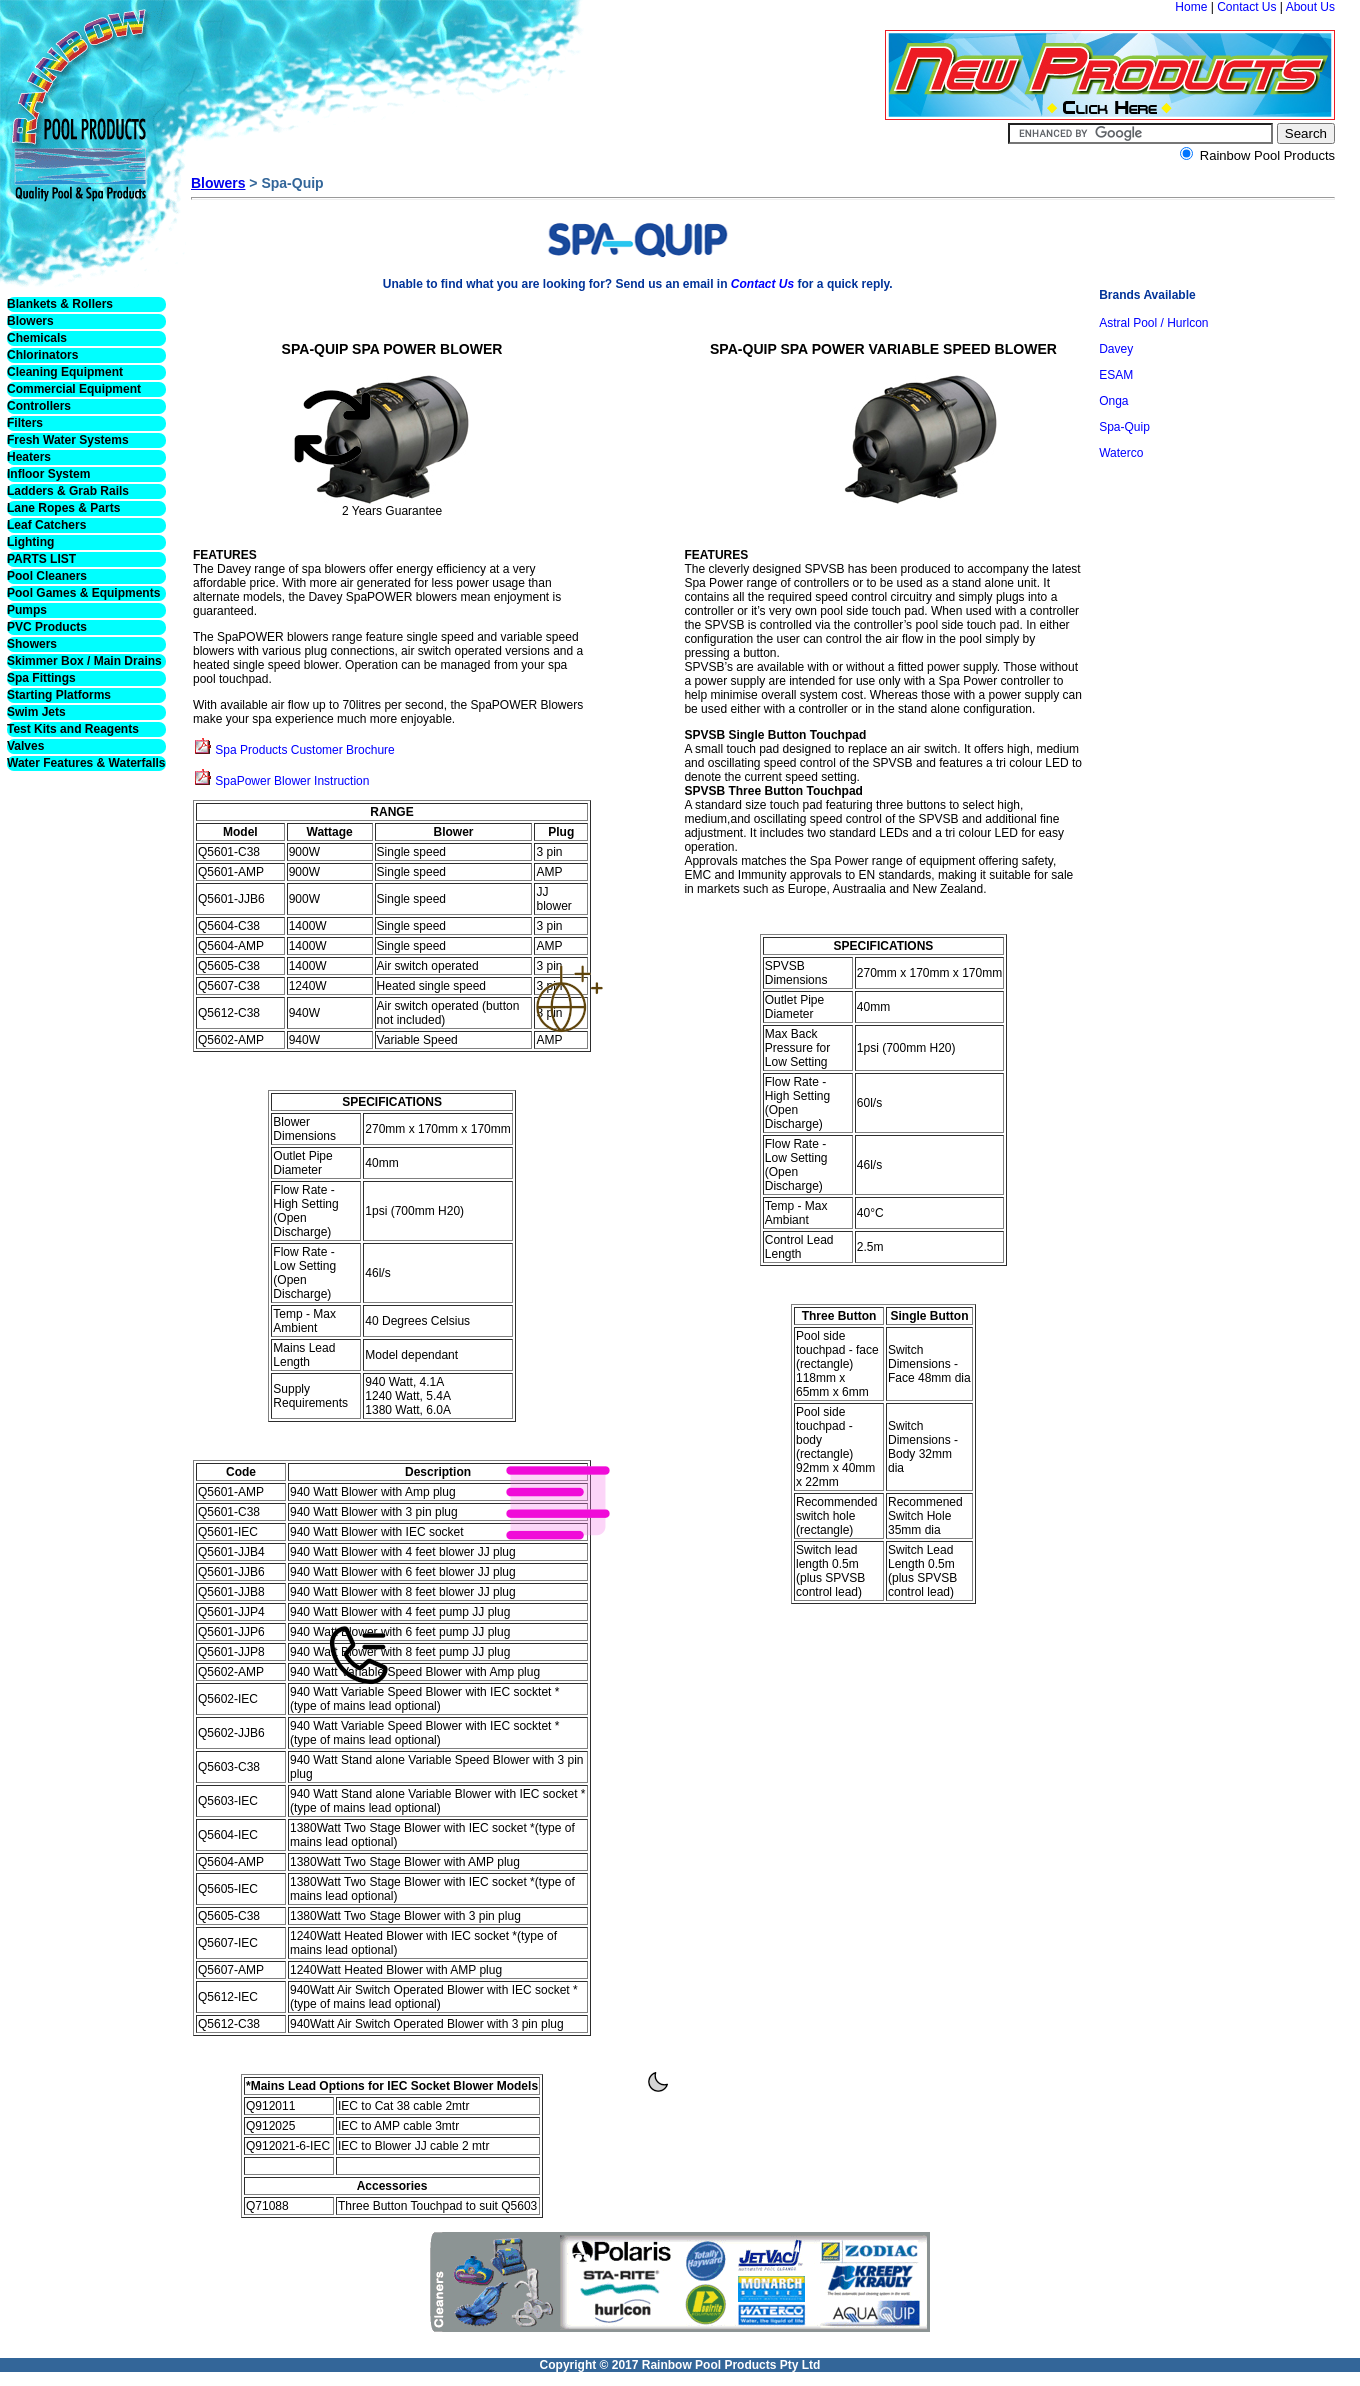 The height and width of the screenshot is (2386, 1360). I want to click on access party or event mode, so click(566, 1000).